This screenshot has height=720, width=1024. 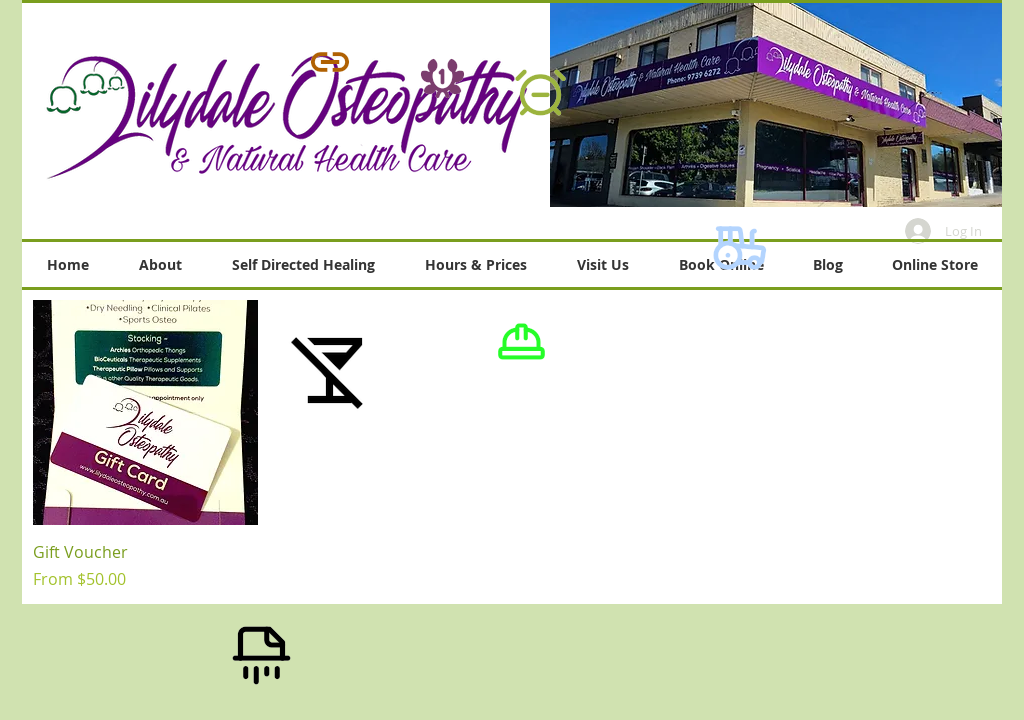 I want to click on remove or delete an alarm, so click(x=540, y=92).